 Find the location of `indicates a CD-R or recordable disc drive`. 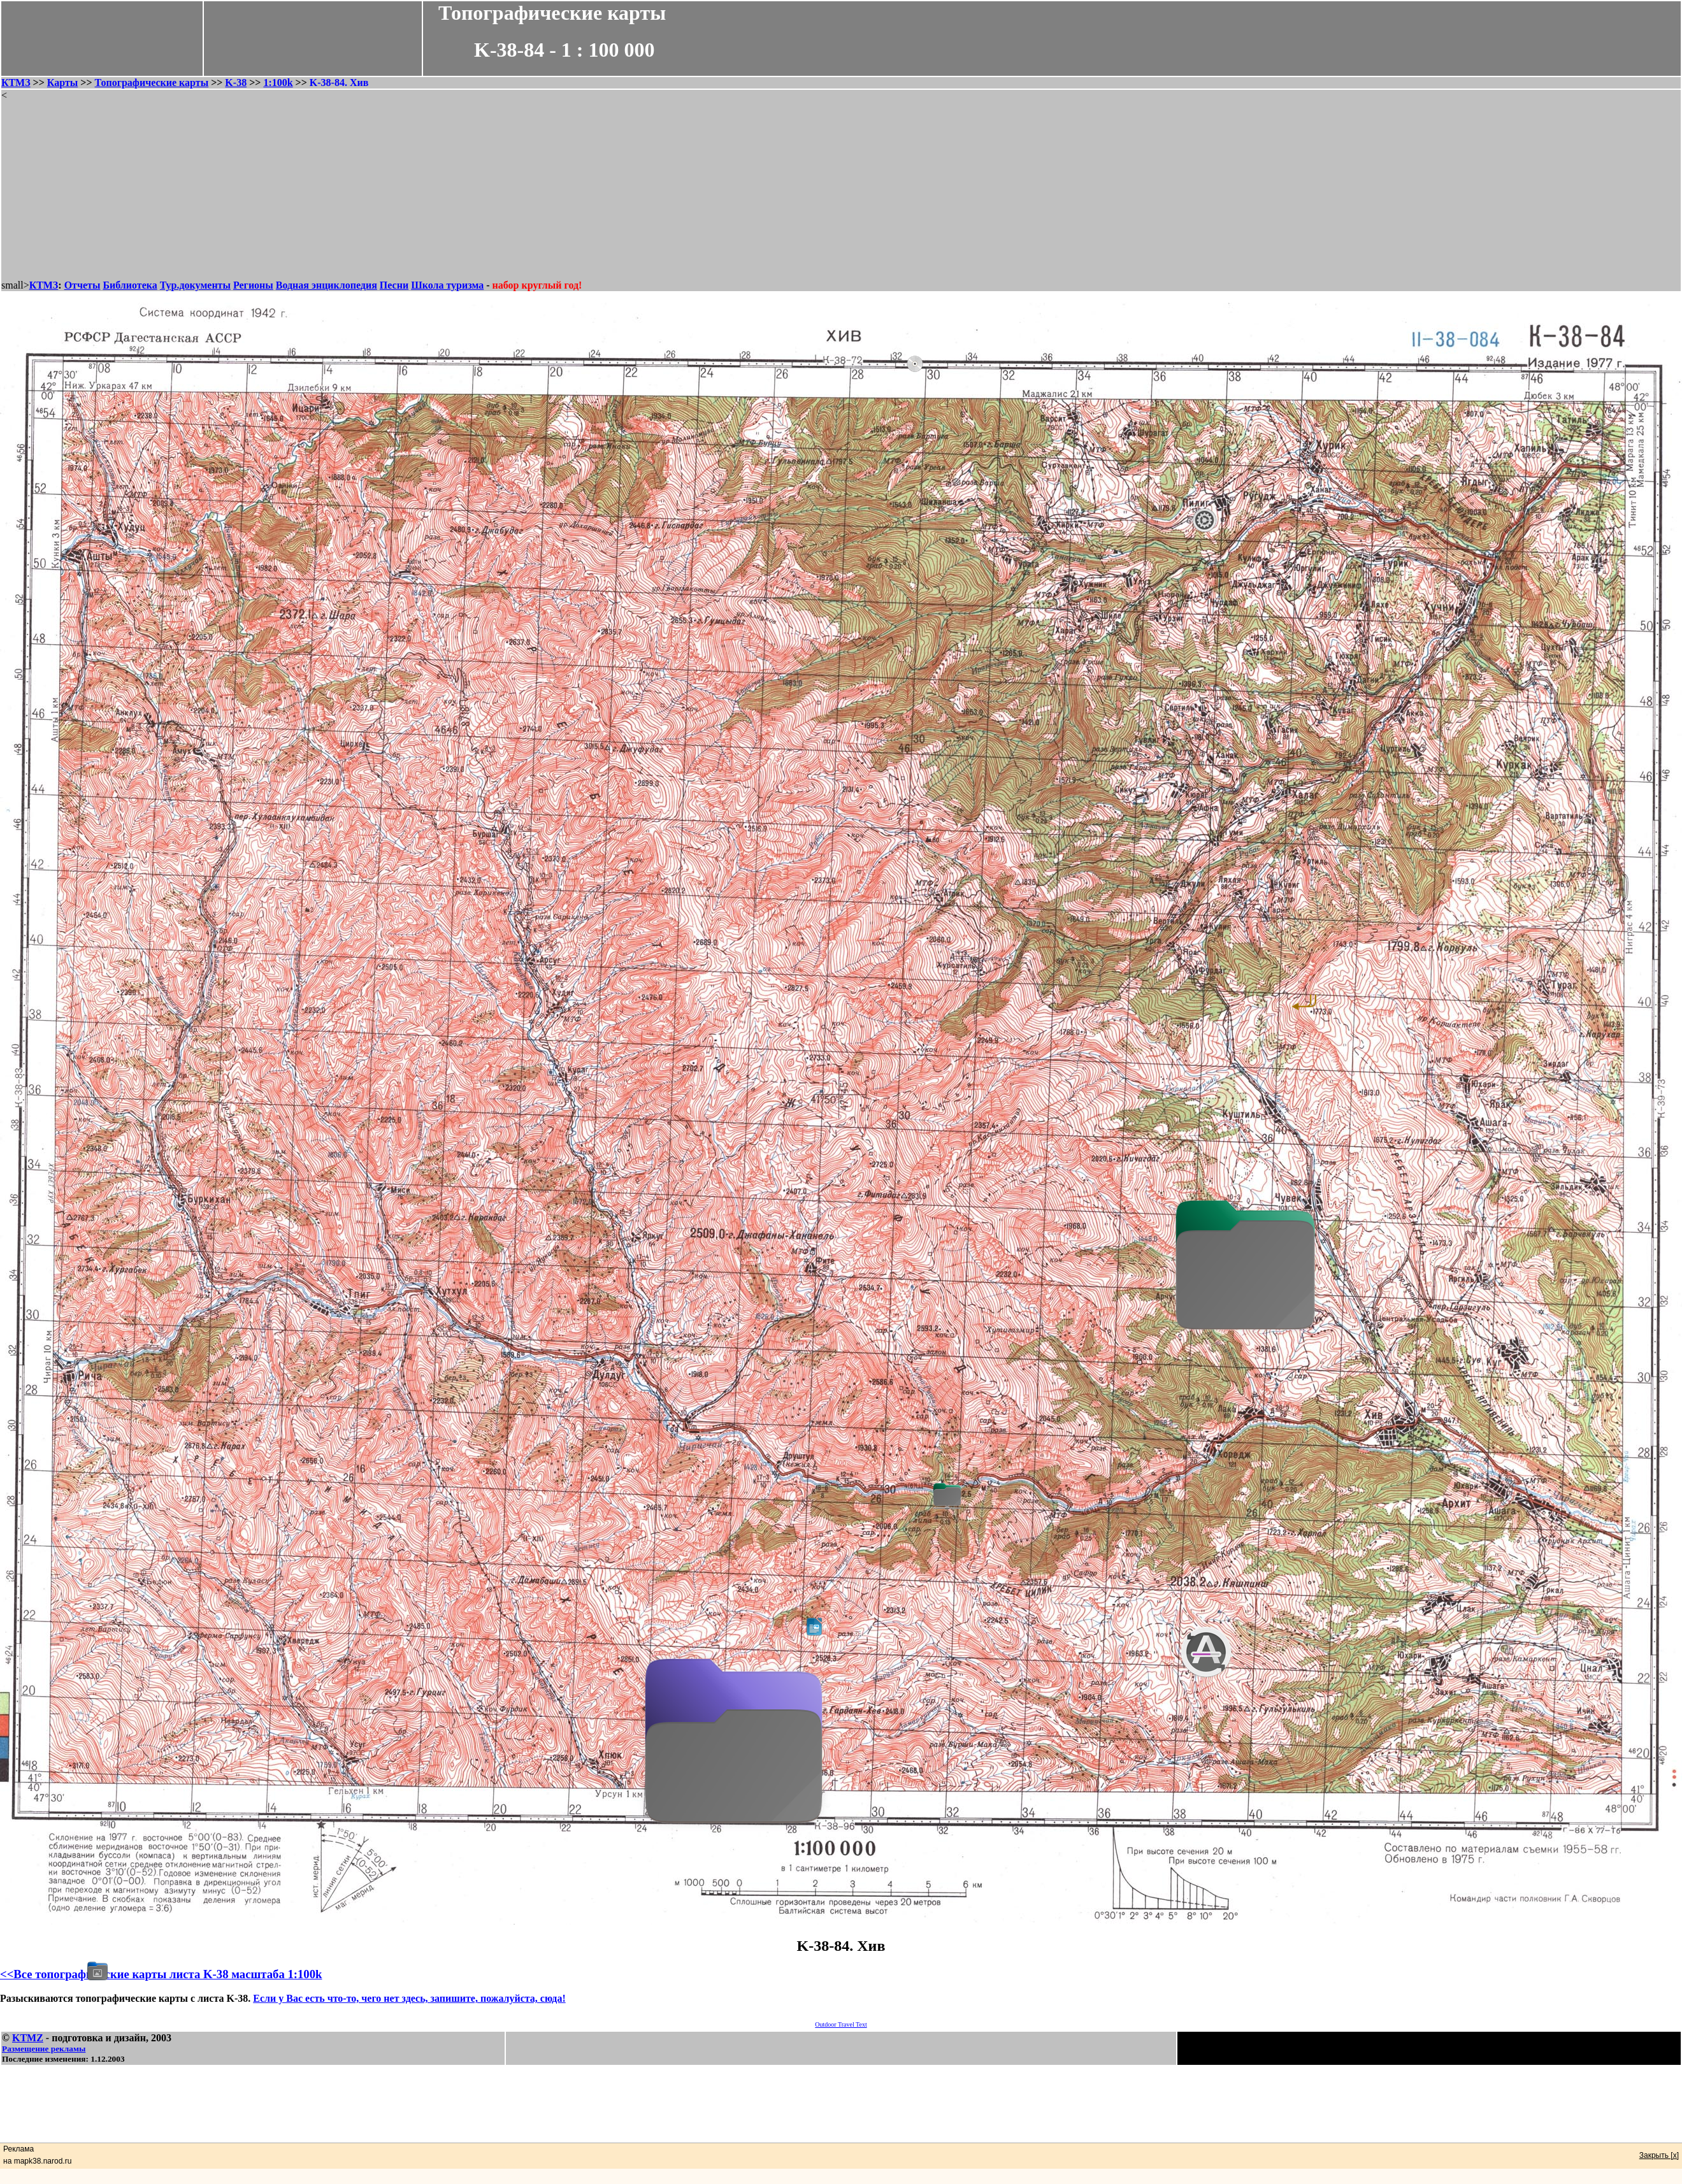

indicates a CD-R or recordable disc drive is located at coordinates (915, 364).